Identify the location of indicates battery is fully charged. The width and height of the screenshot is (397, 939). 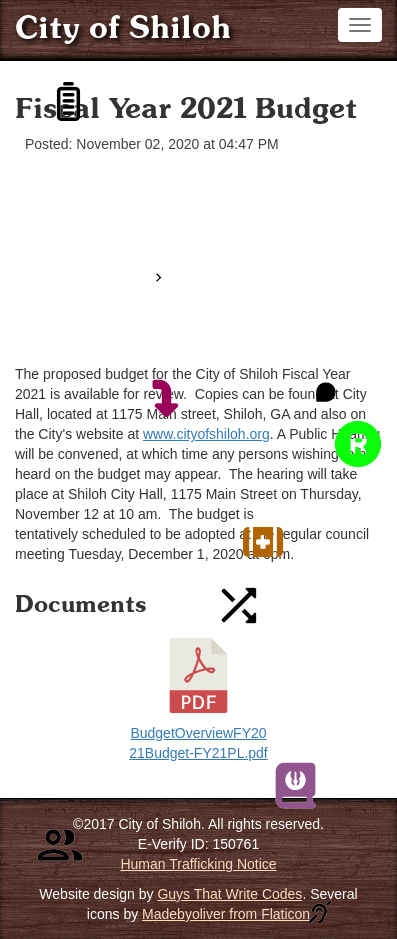
(68, 101).